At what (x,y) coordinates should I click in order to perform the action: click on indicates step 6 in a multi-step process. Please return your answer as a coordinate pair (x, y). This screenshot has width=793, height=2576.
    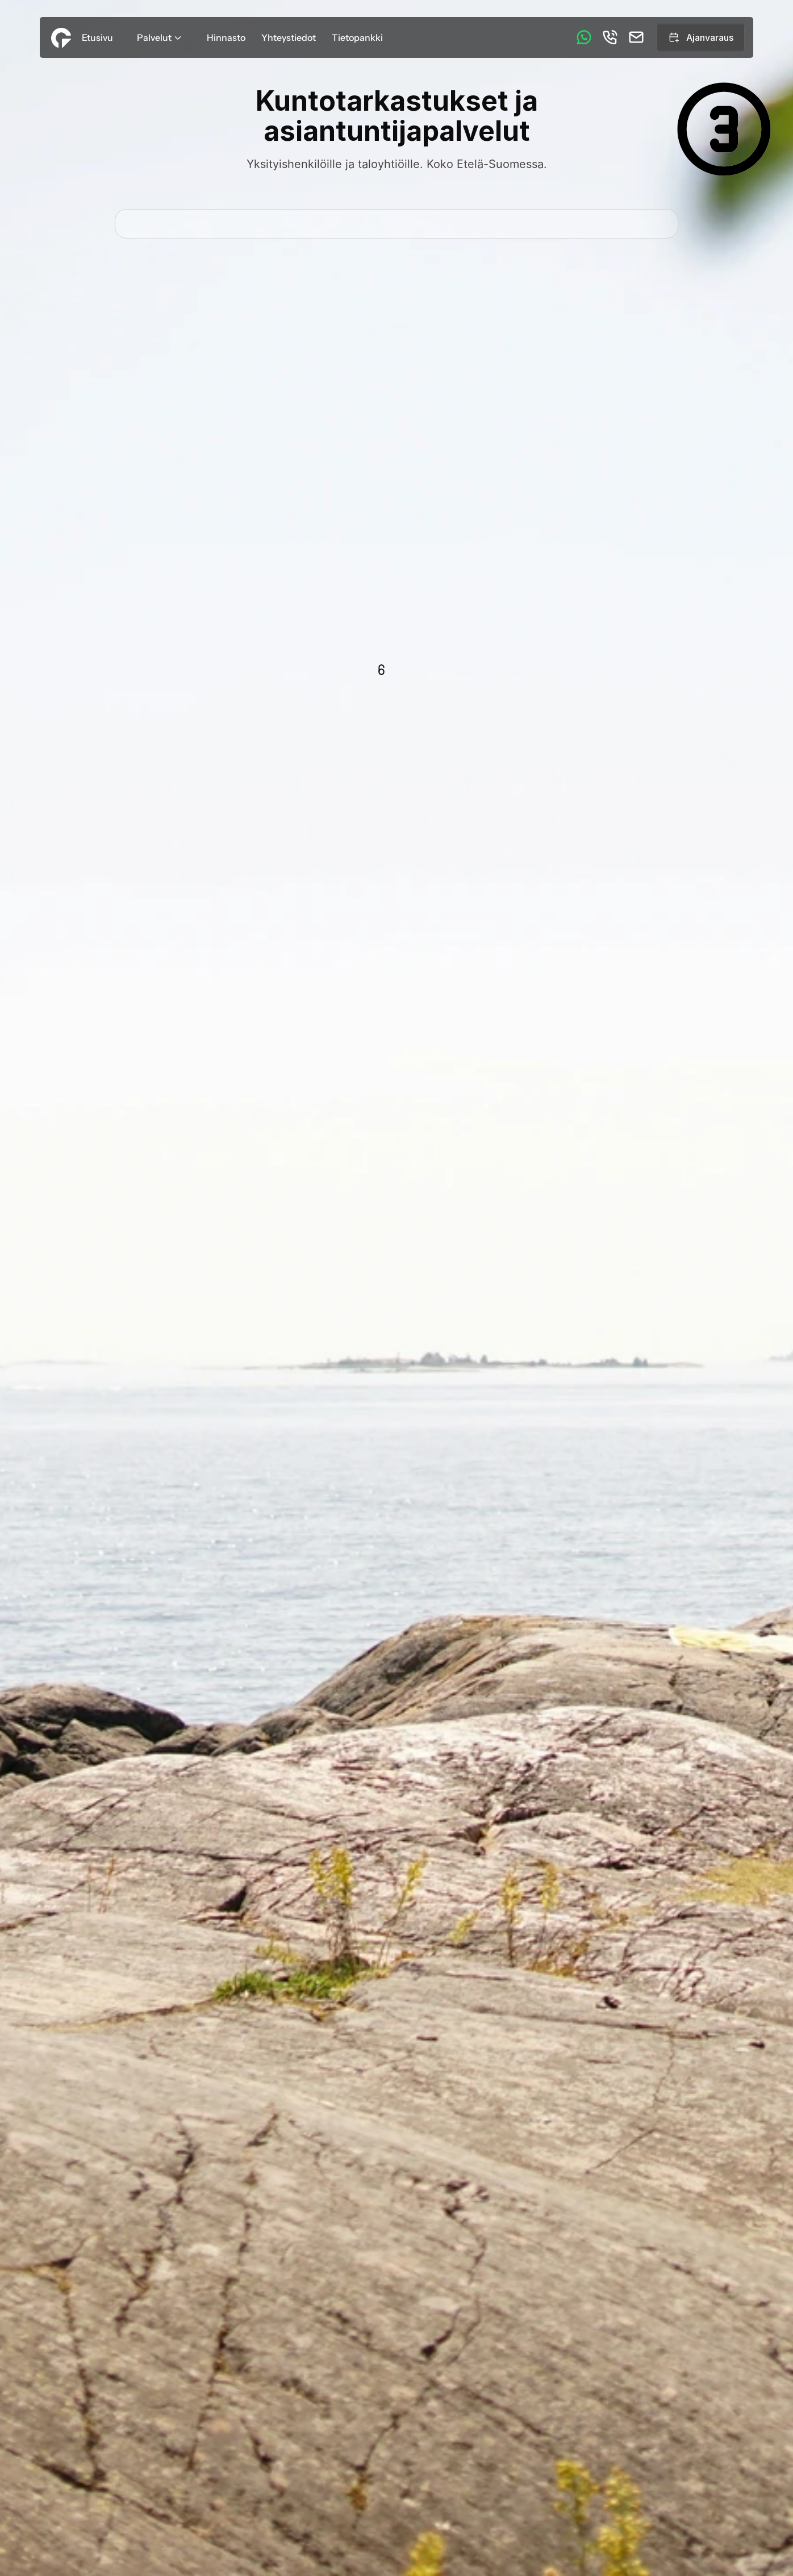
    Looking at the image, I should click on (381, 669).